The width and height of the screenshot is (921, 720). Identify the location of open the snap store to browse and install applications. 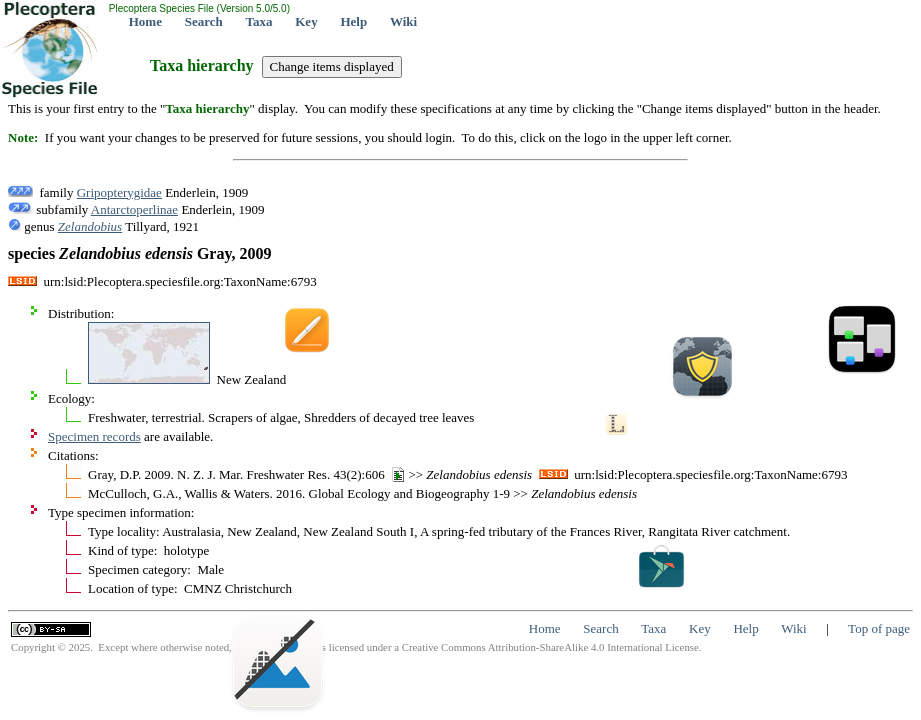
(661, 569).